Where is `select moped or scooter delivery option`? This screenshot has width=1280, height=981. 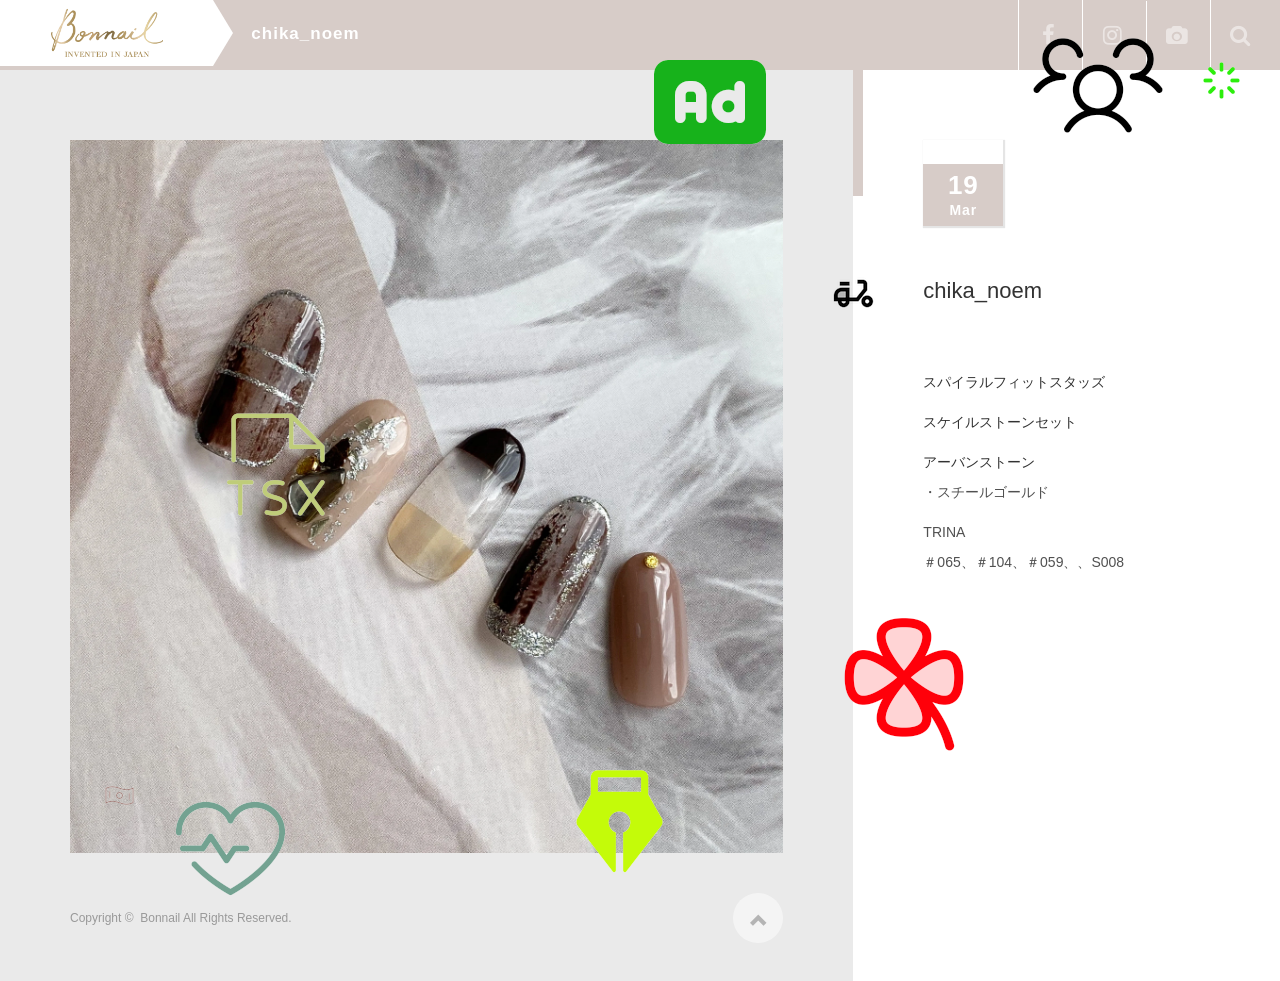
select moped or scooter delivery option is located at coordinates (853, 293).